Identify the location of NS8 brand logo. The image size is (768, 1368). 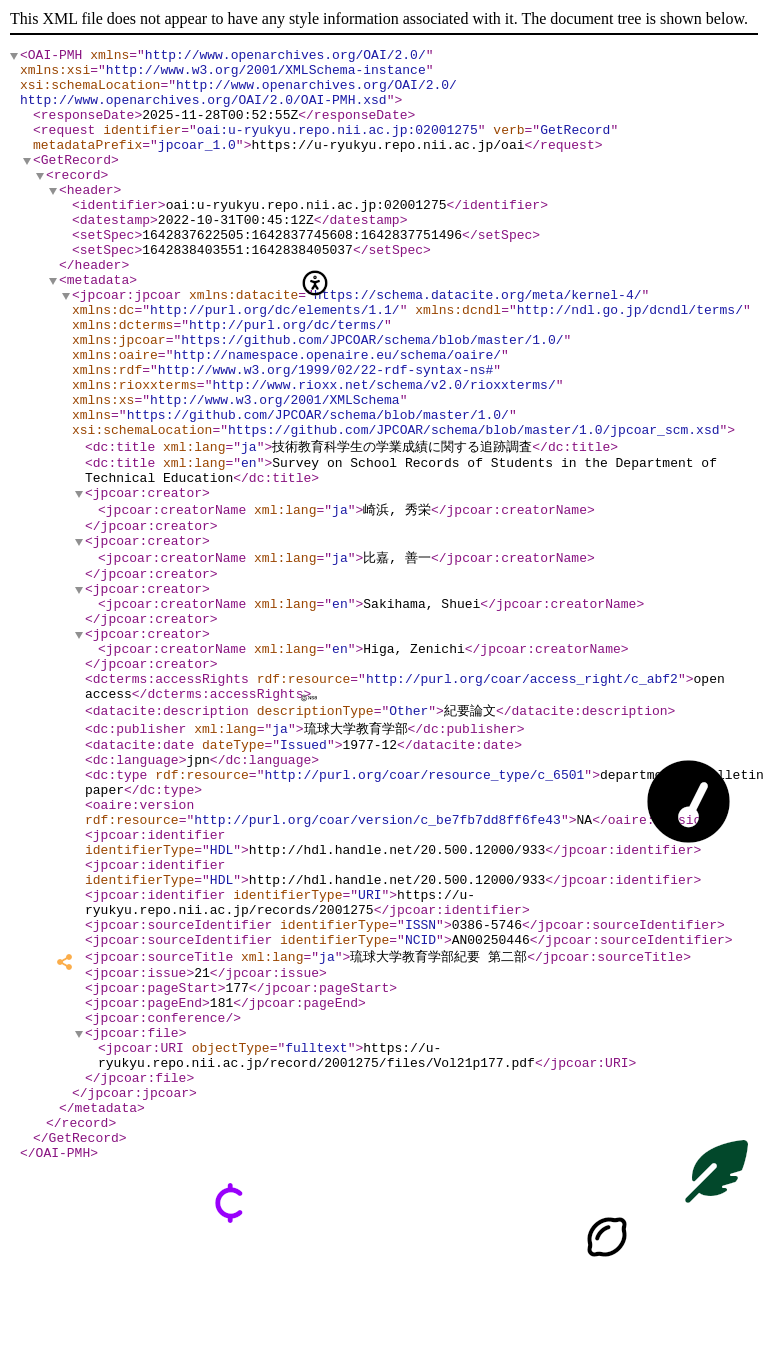
(309, 698).